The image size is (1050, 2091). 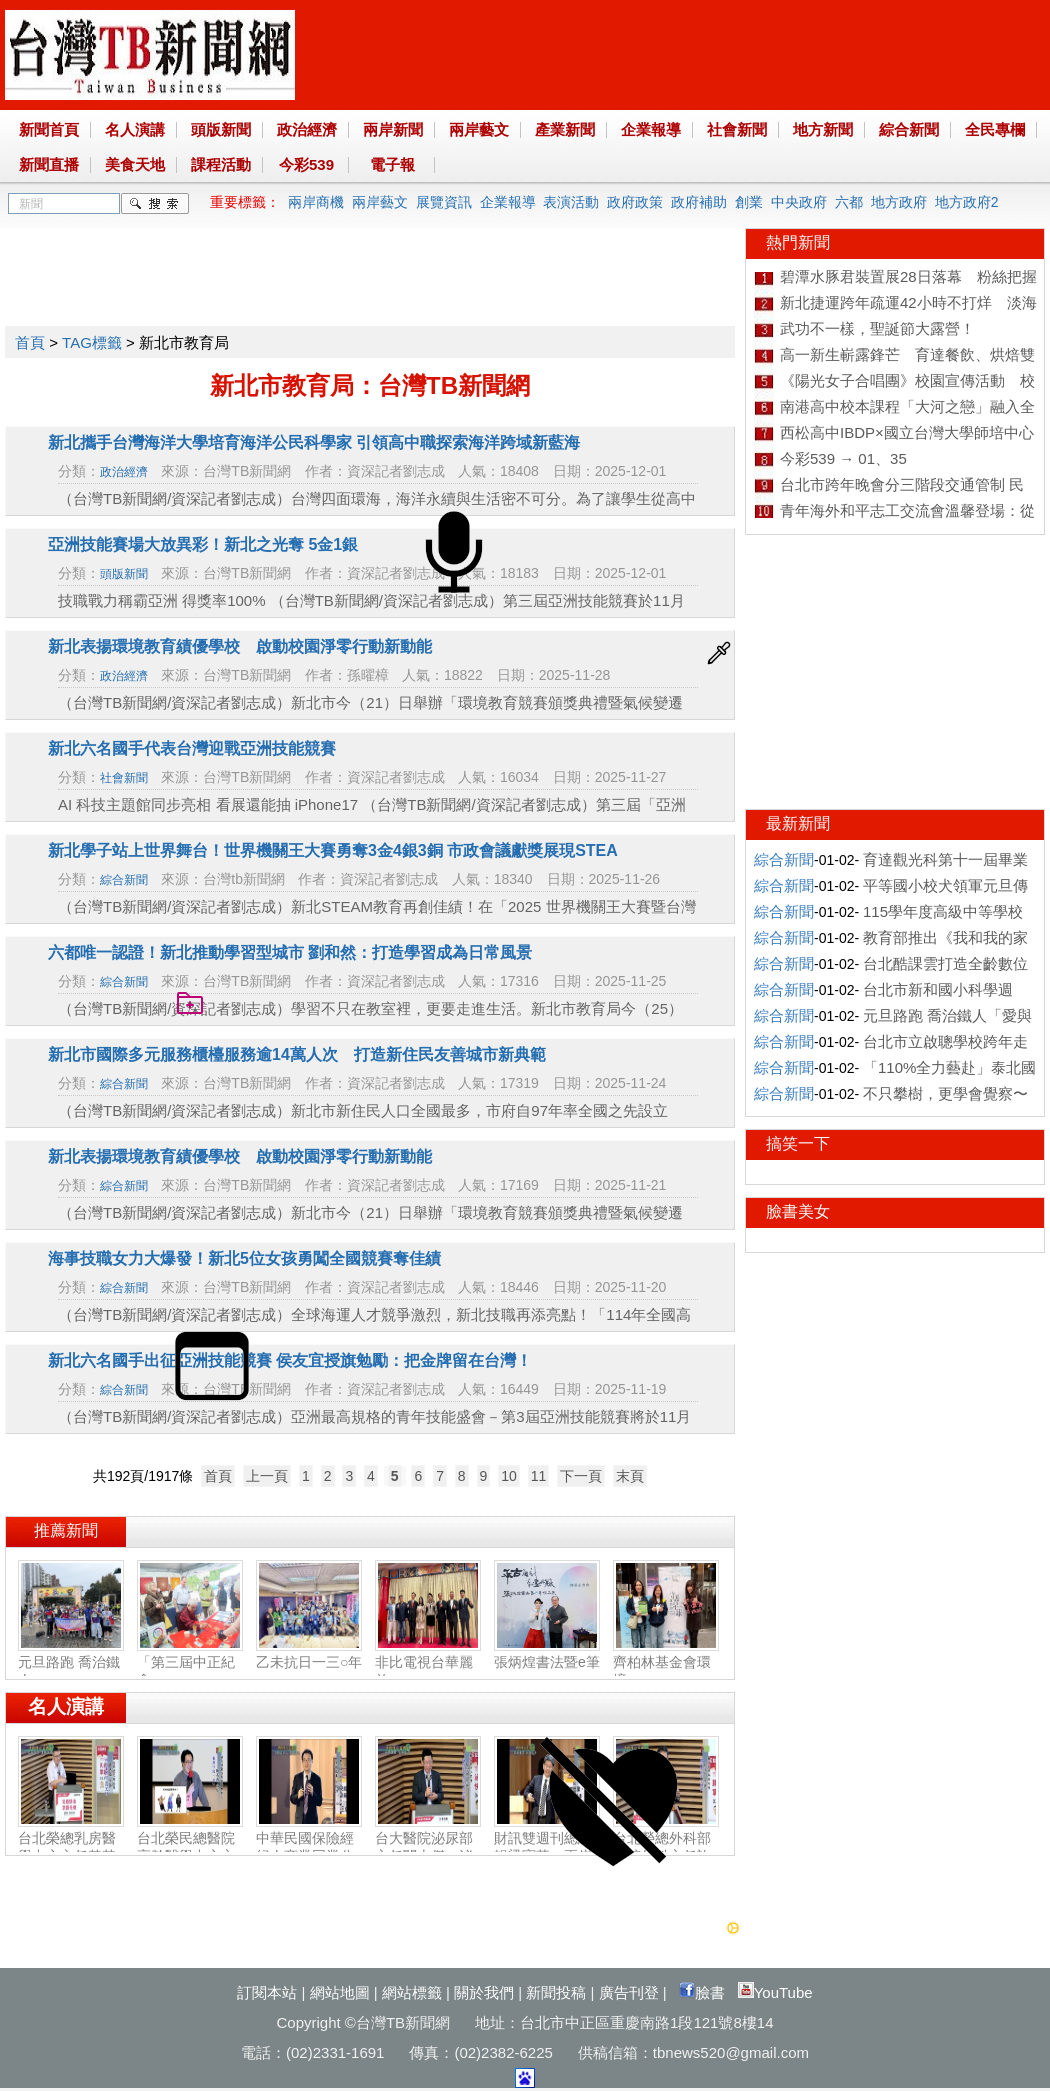 I want to click on open multiple browser windows, so click(x=212, y=1366).